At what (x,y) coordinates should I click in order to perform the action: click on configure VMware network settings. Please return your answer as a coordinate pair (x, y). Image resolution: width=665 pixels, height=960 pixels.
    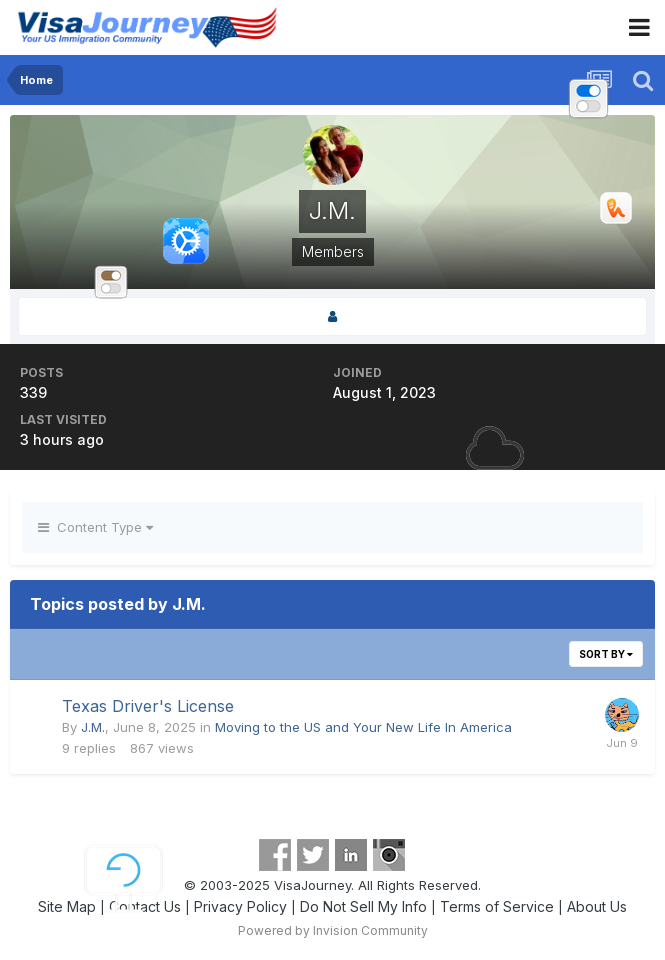
    Looking at the image, I should click on (186, 241).